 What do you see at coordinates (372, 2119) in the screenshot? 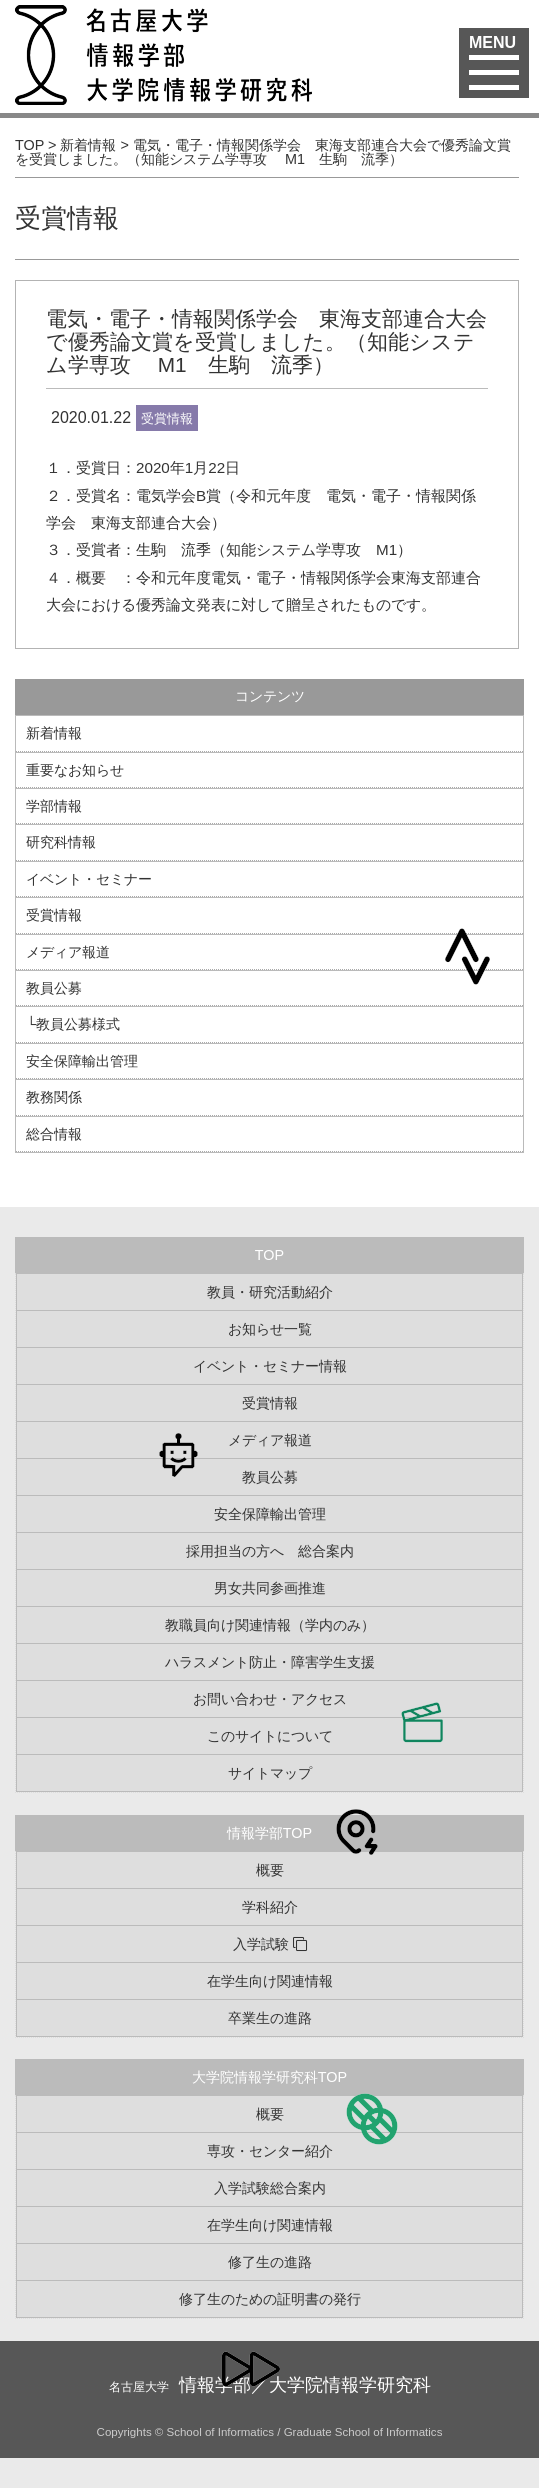
I see `merge or combine selected objects` at bounding box center [372, 2119].